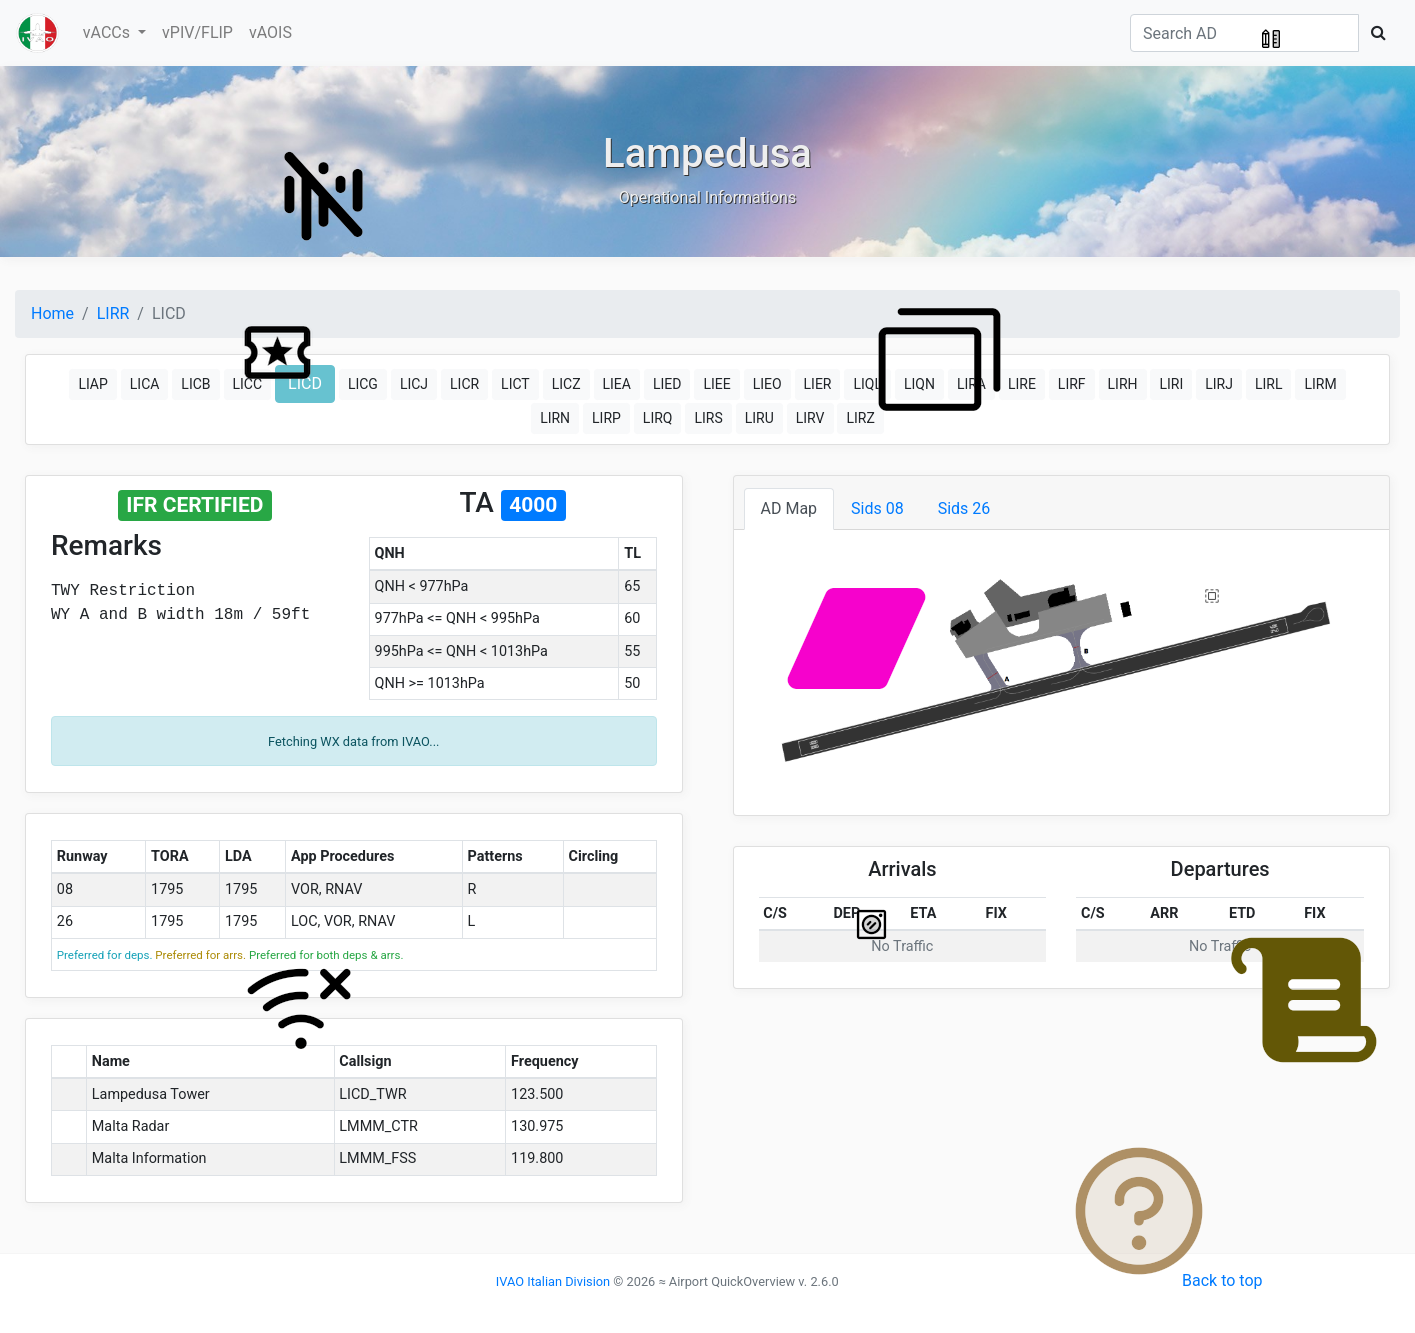 This screenshot has width=1415, height=1333. What do you see at coordinates (301, 1007) in the screenshot?
I see `indicates no wifi connection available` at bounding box center [301, 1007].